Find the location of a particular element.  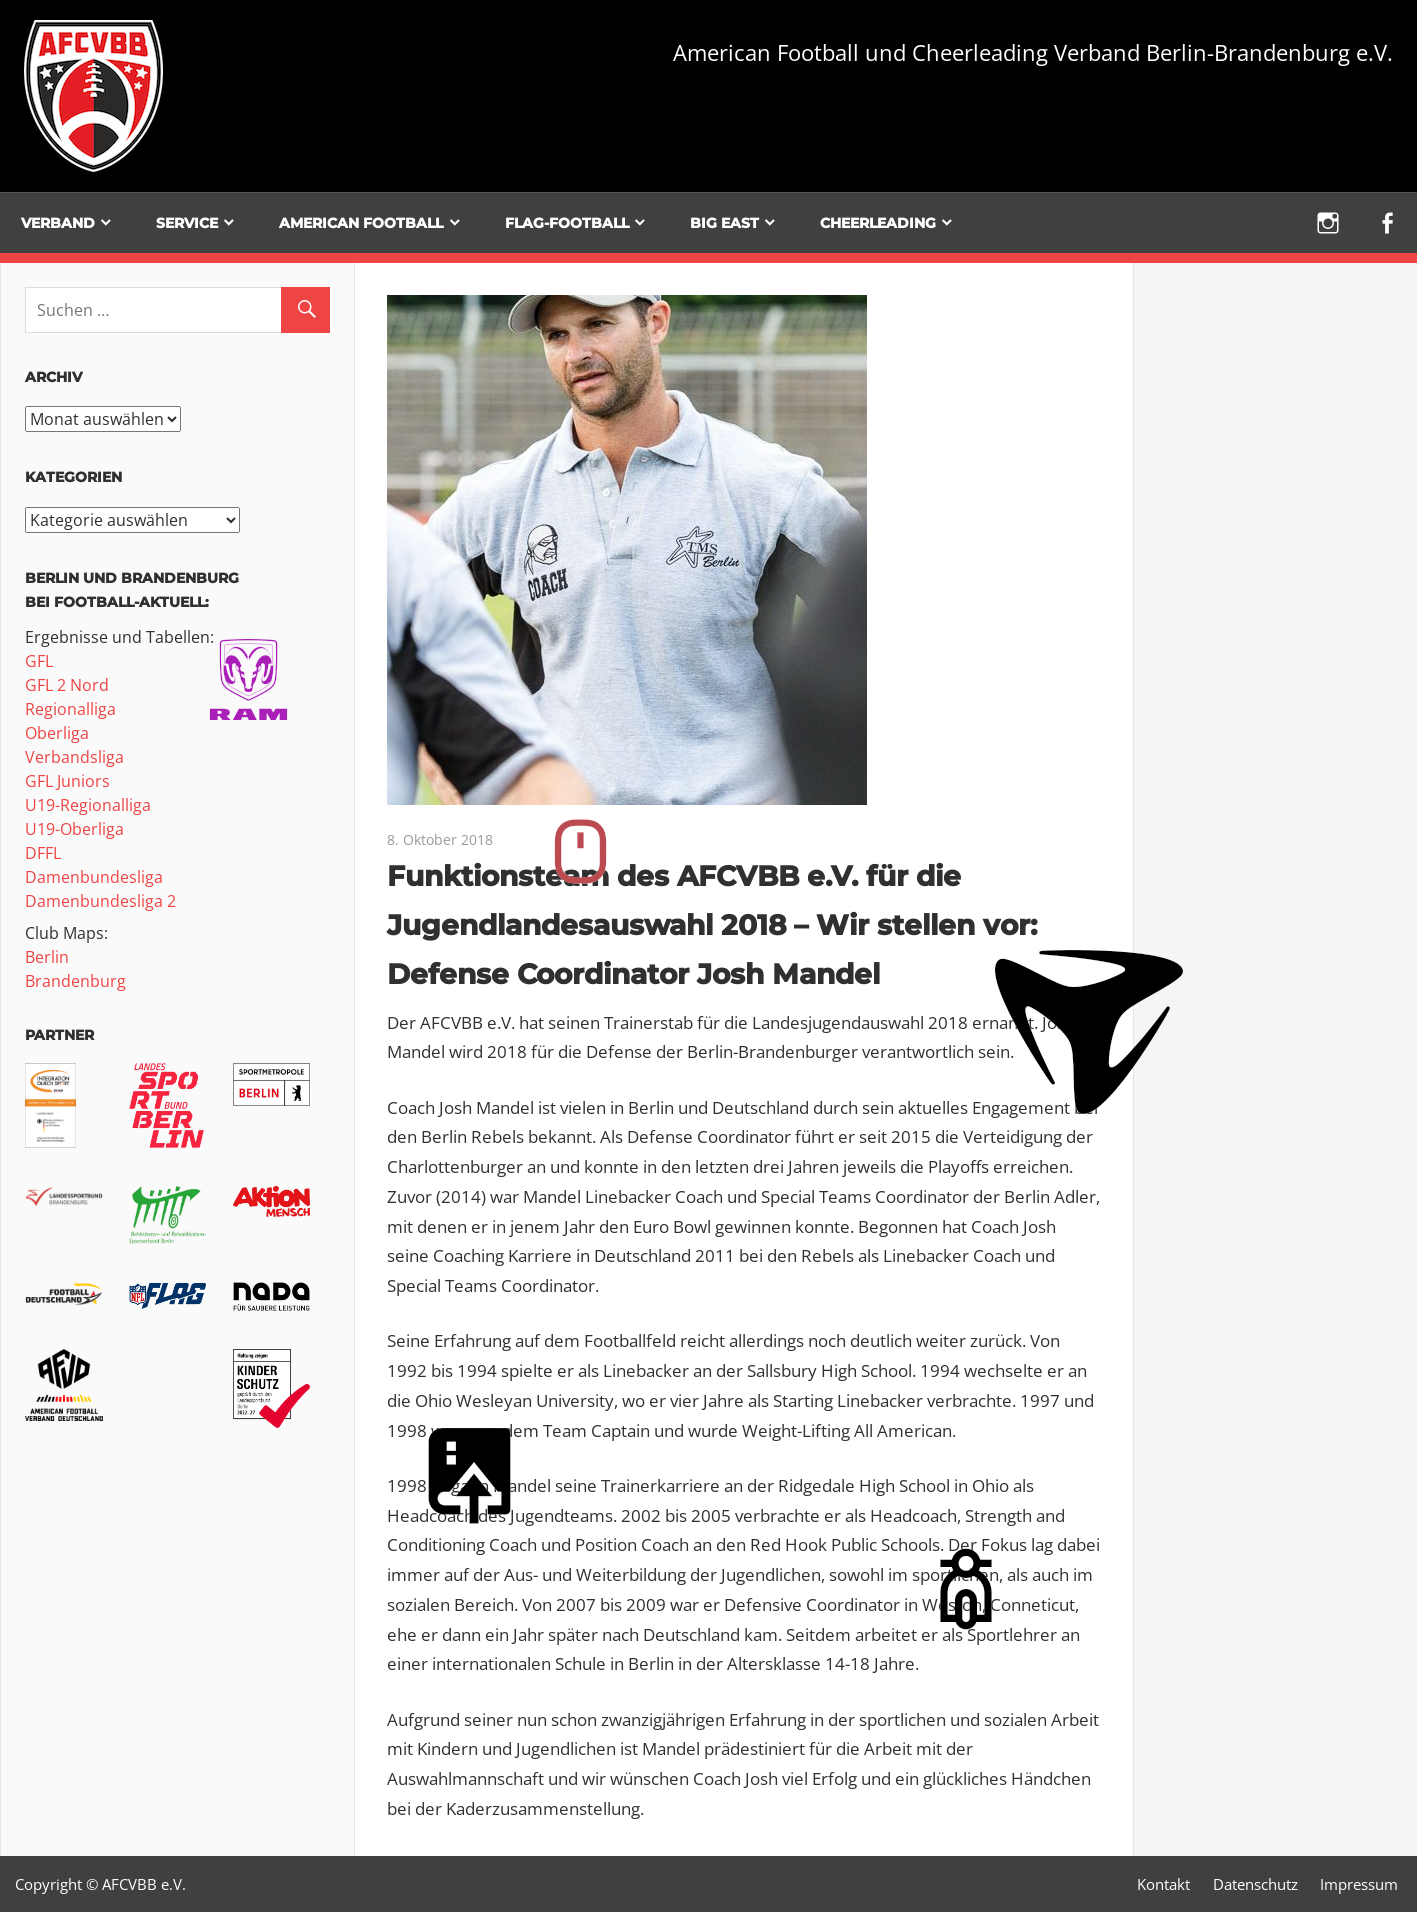

RAM trucks brand logo is located at coordinates (248, 679).